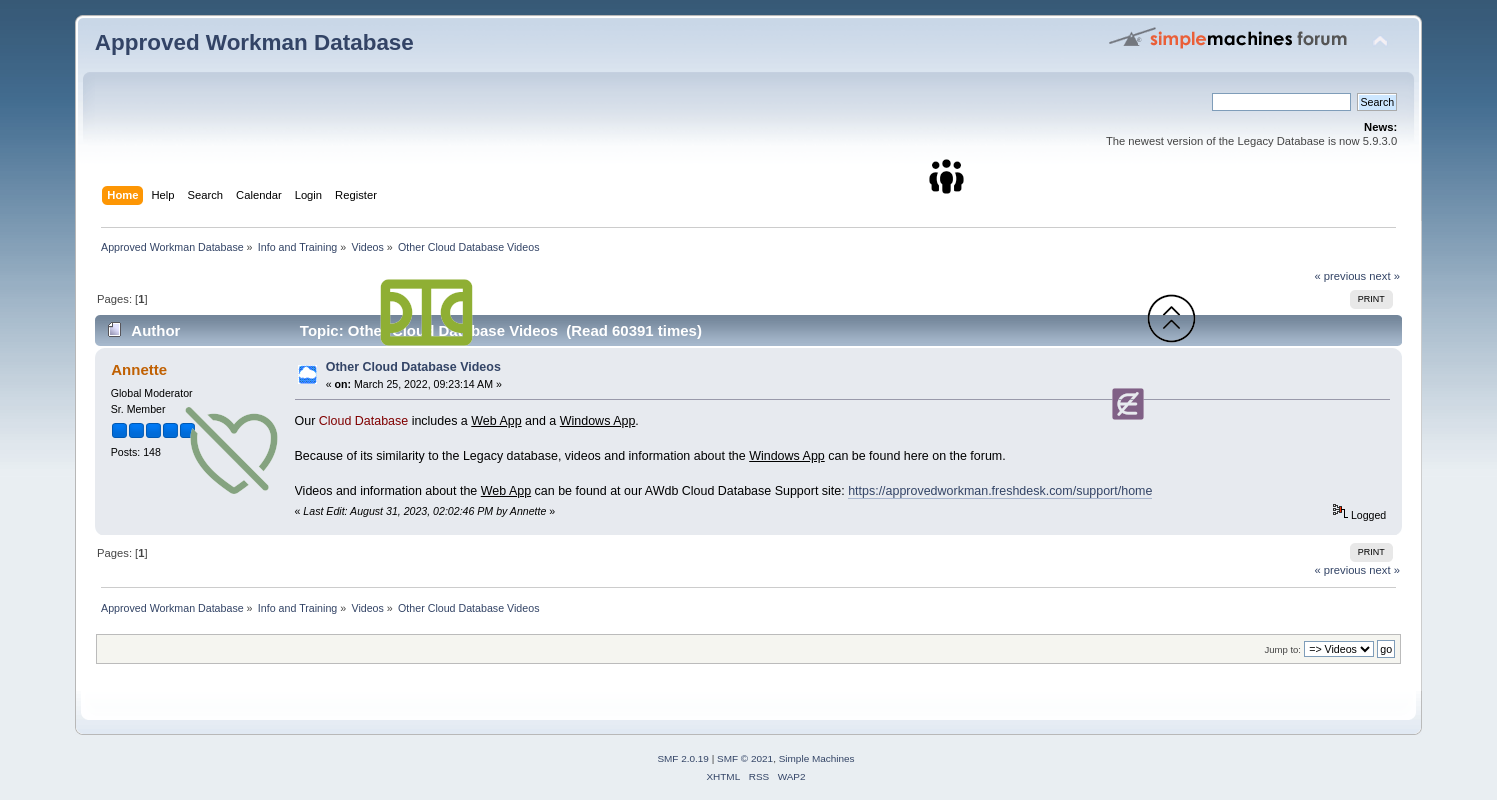 Image resolution: width=1497 pixels, height=800 pixels. Describe the element at coordinates (1171, 318) in the screenshot. I see `scroll to top of page` at that location.